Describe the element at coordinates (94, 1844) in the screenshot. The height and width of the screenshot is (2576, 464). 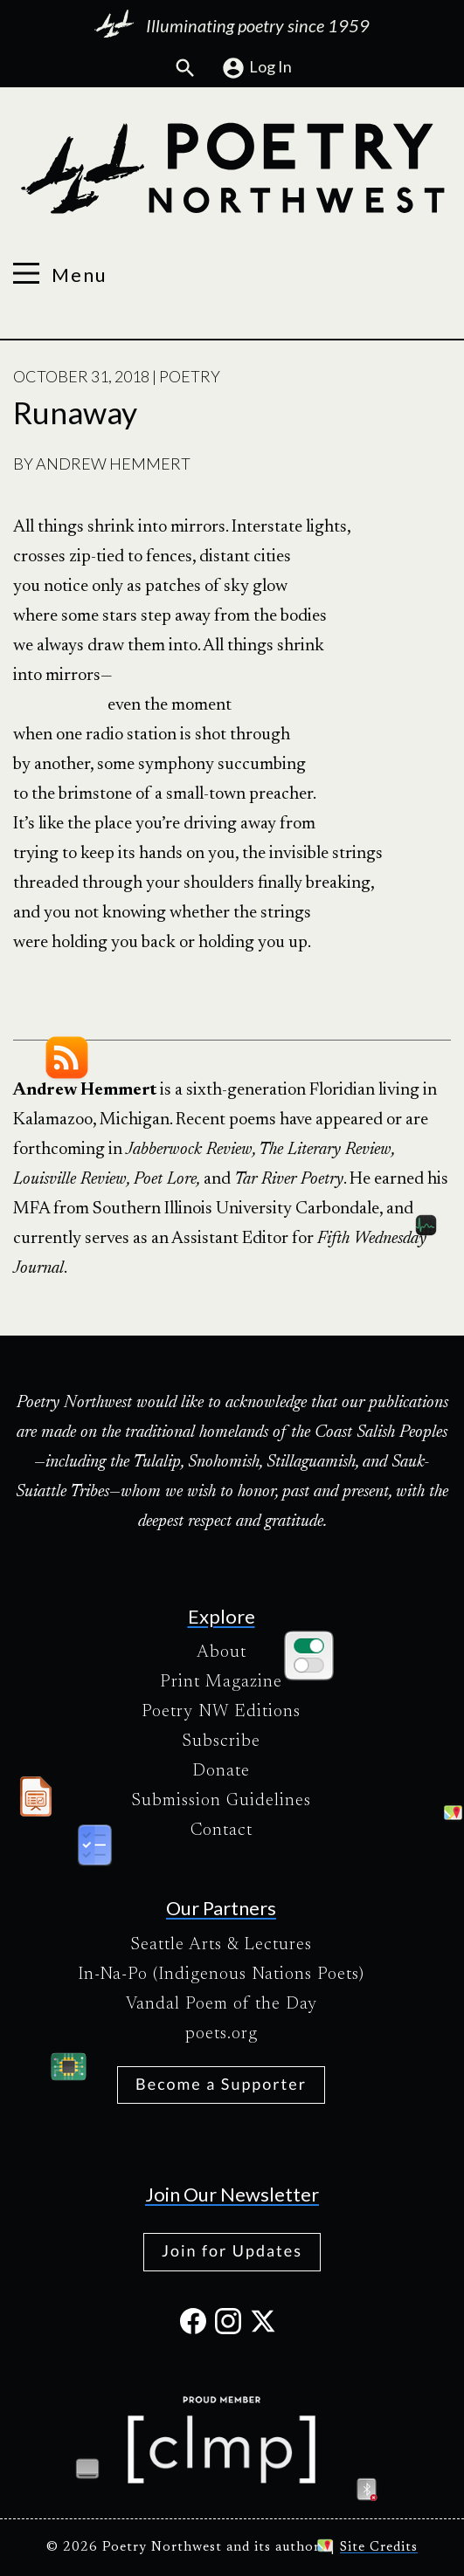
I see `open your to-do list app` at that location.